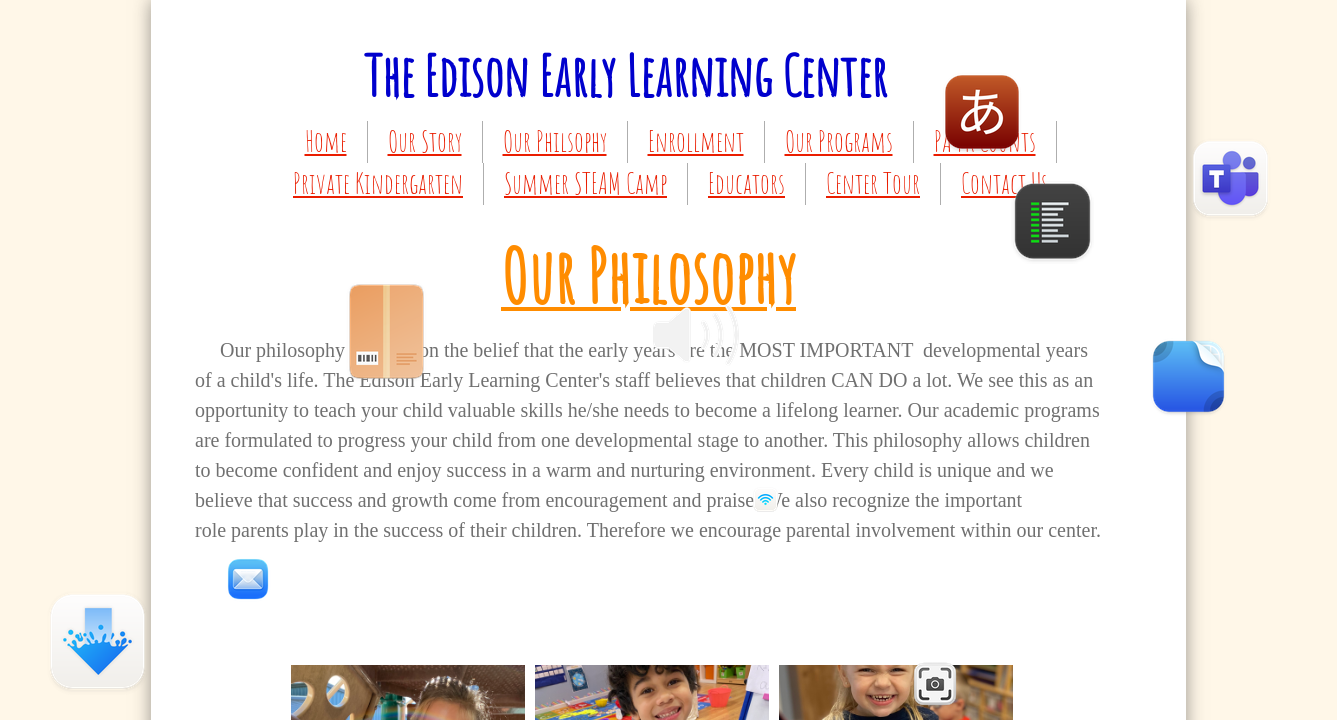 The image size is (1337, 720). I want to click on open the screenshot app, so click(935, 684).